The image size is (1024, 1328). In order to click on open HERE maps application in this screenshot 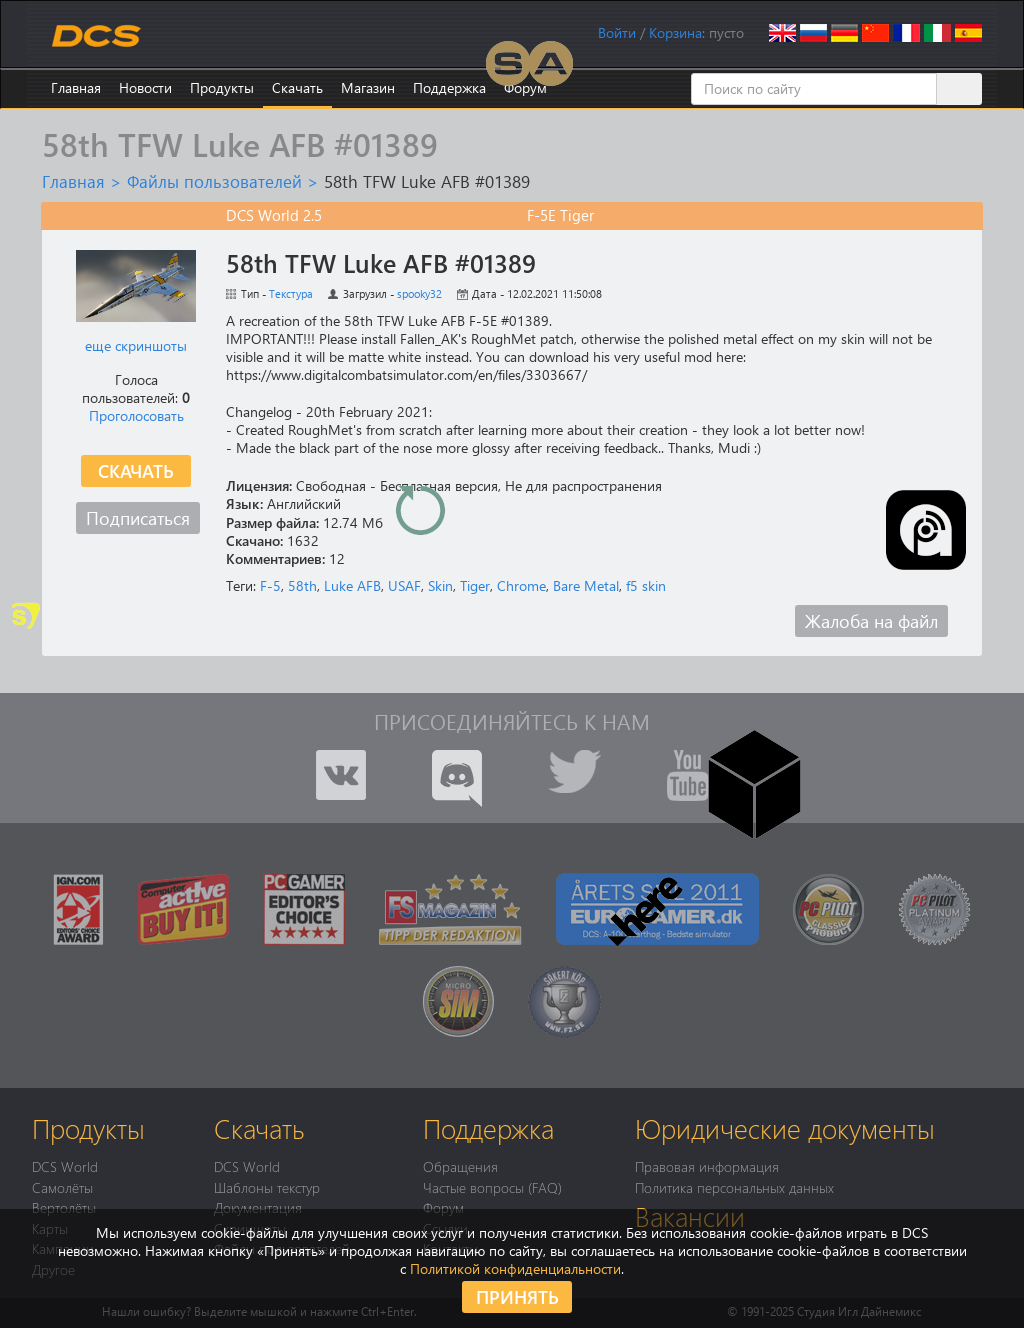, I will do `click(645, 912)`.